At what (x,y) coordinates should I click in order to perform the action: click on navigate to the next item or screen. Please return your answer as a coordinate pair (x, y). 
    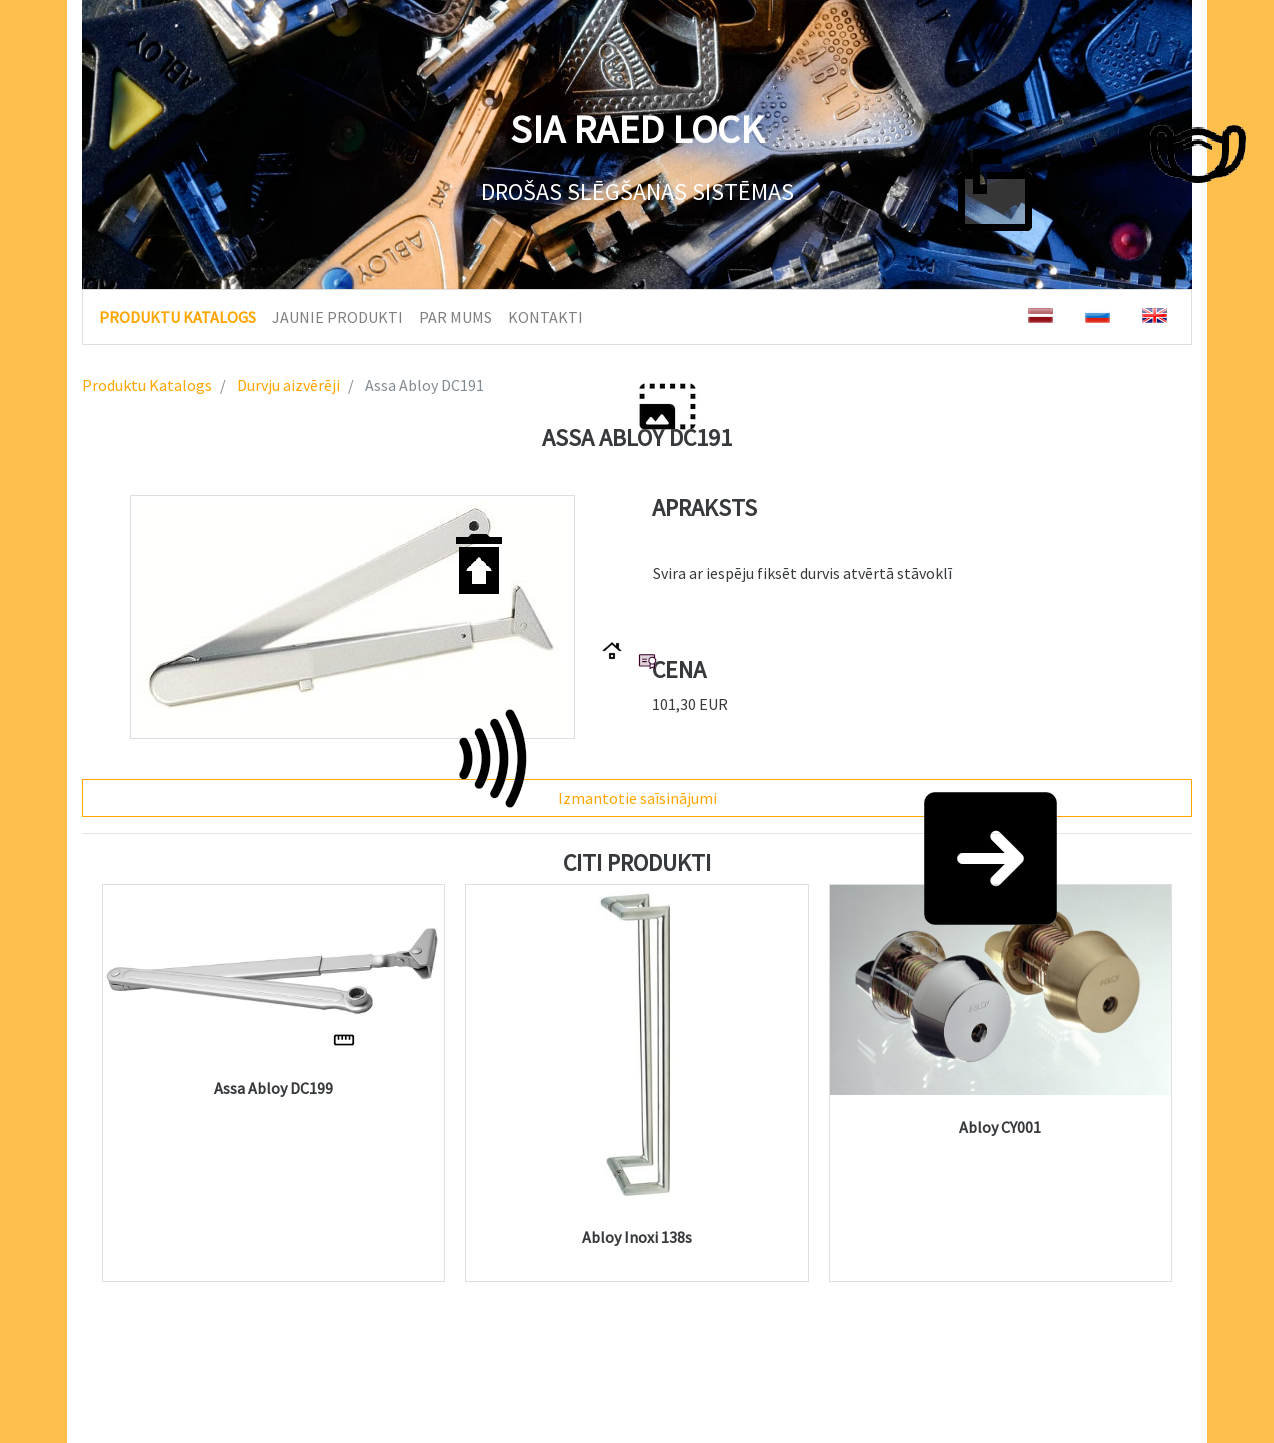
    Looking at the image, I should click on (990, 858).